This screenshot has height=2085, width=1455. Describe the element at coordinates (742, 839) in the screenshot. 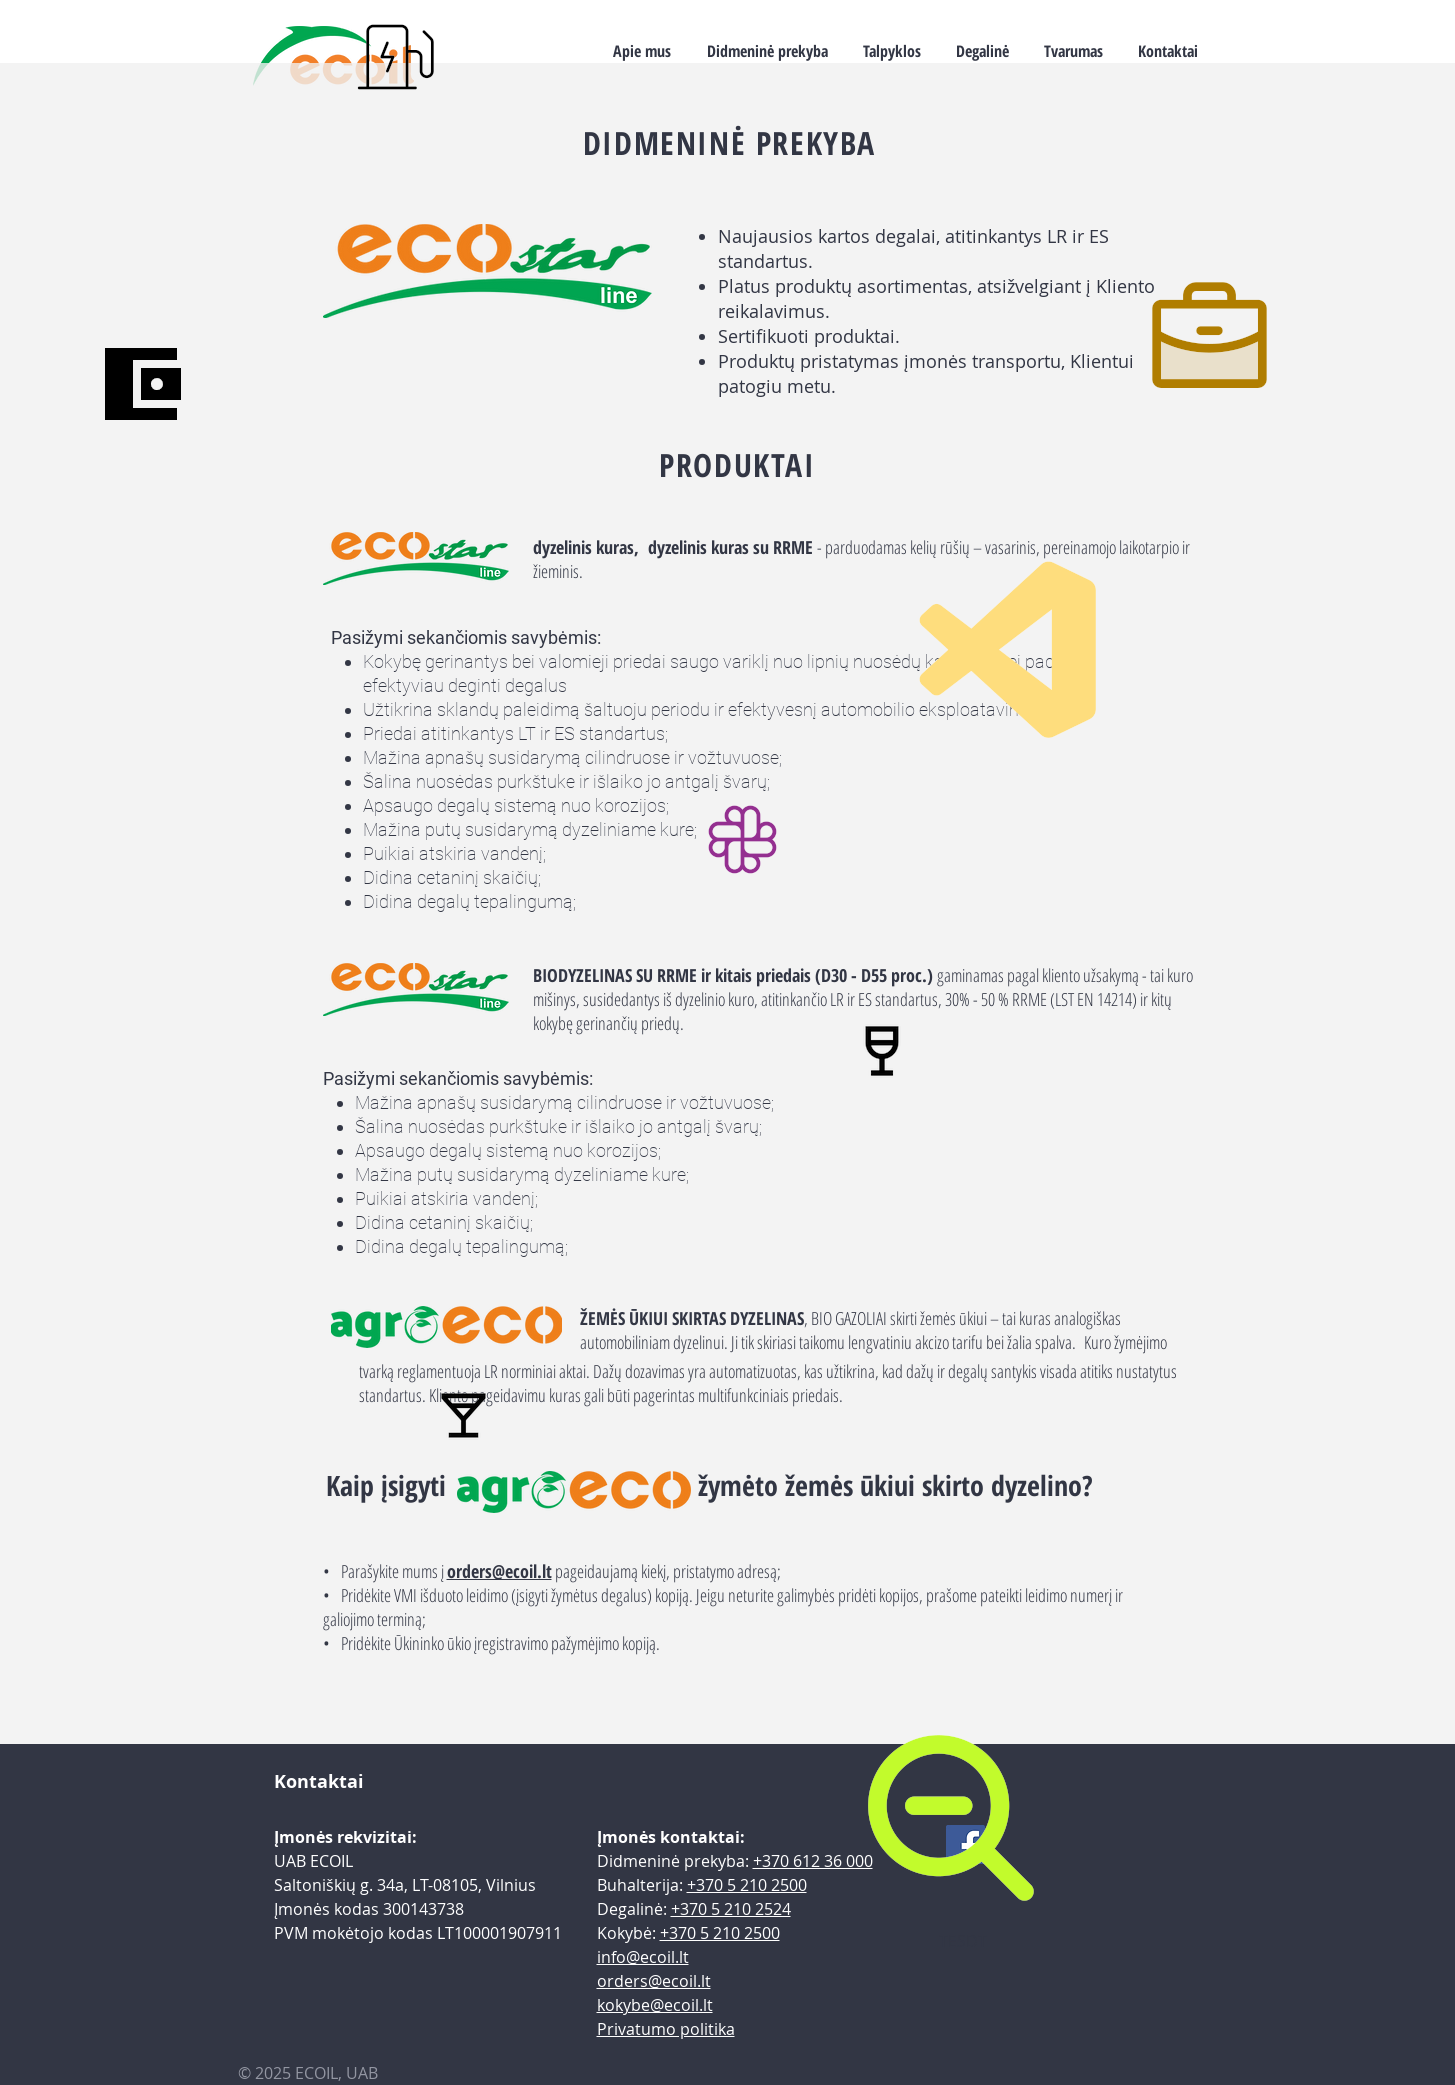

I see `open slack` at that location.